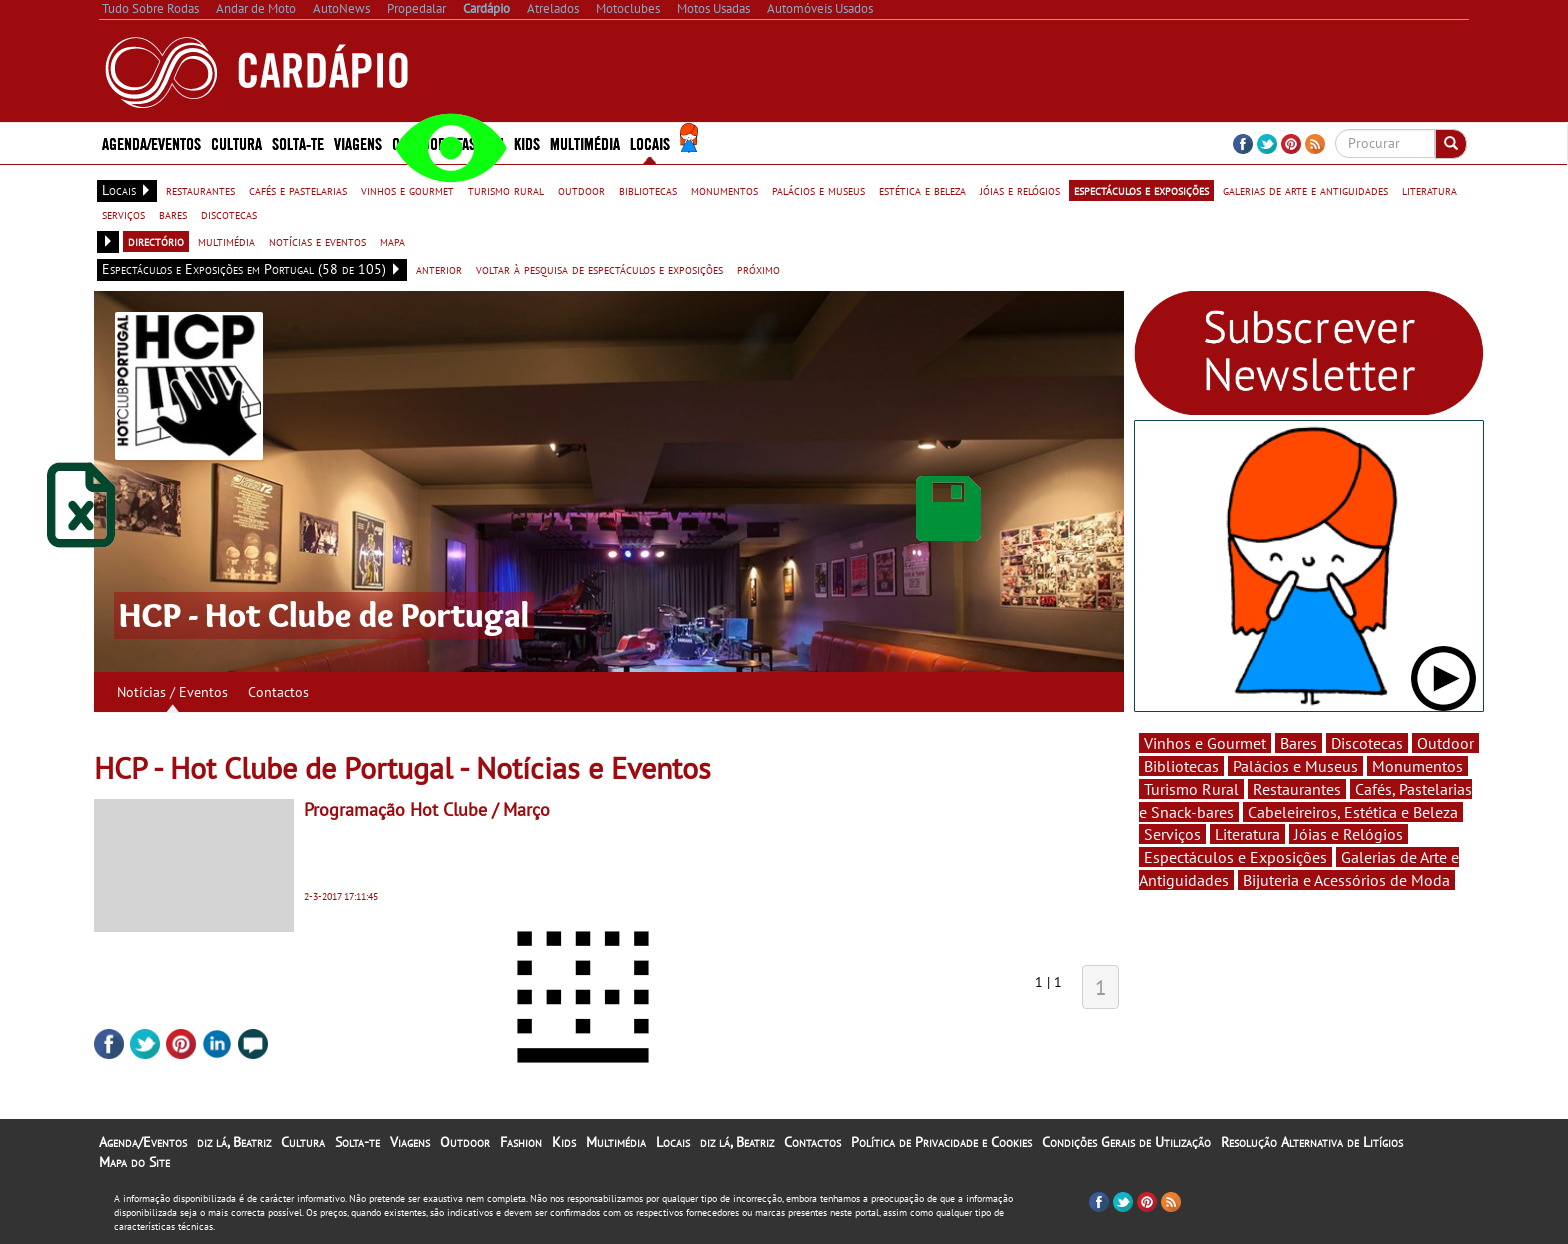 The width and height of the screenshot is (1568, 1244). I want to click on play media or video content, so click(1443, 678).